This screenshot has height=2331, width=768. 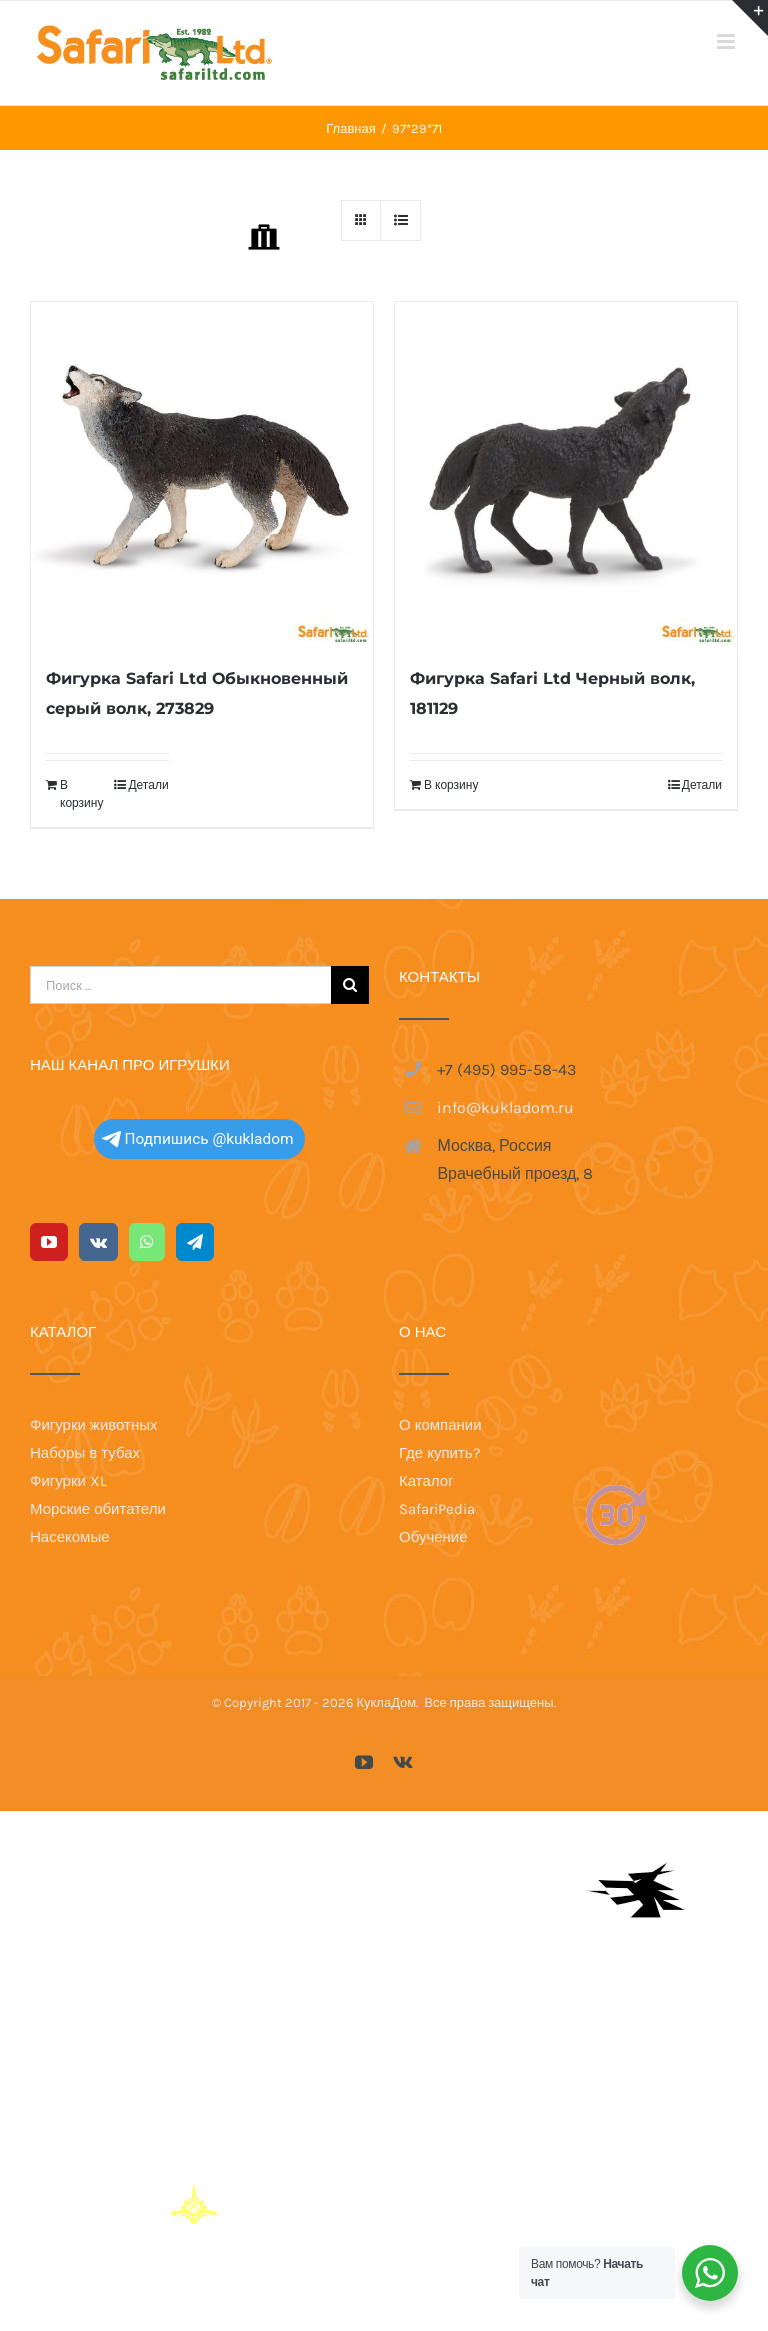 What do you see at coordinates (264, 237) in the screenshot?
I see `find luggage deposit or storage facilities` at bounding box center [264, 237].